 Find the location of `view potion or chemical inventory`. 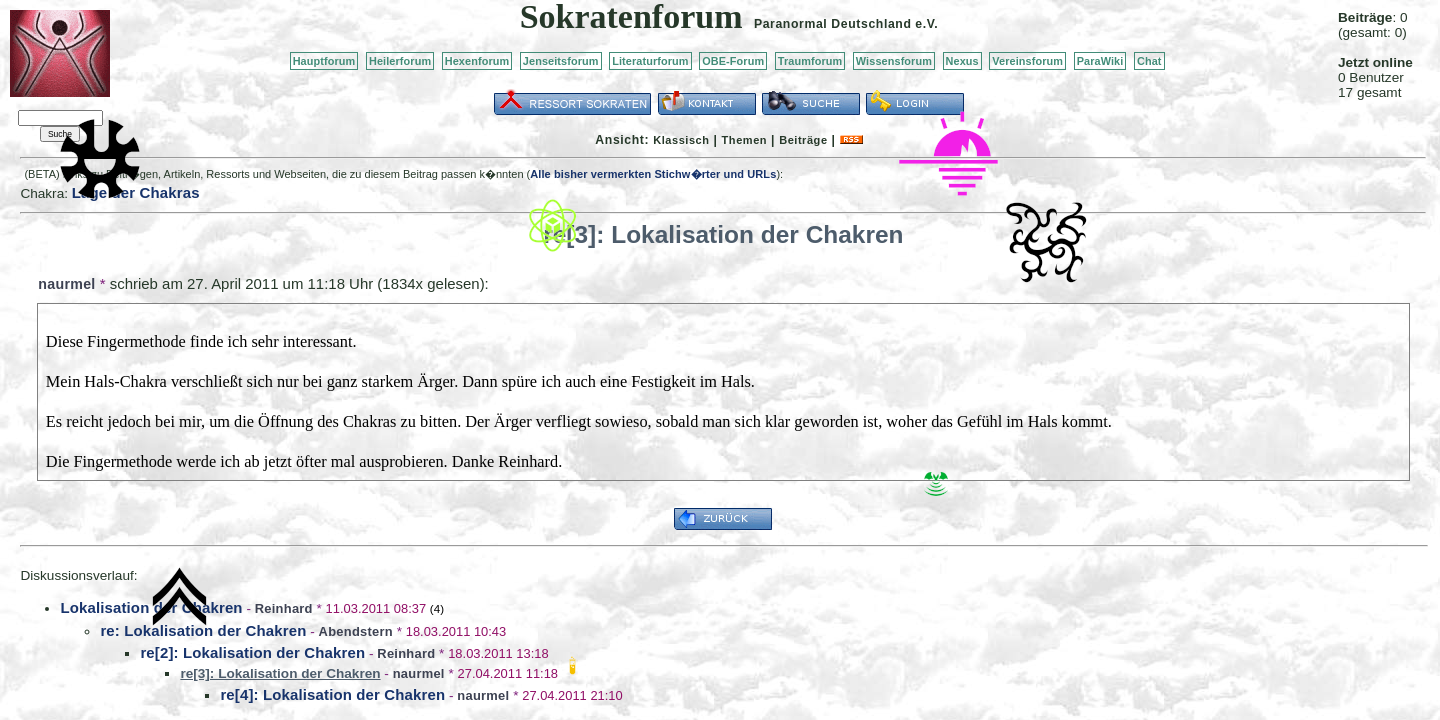

view potion or chemical inventory is located at coordinates (572, 665).